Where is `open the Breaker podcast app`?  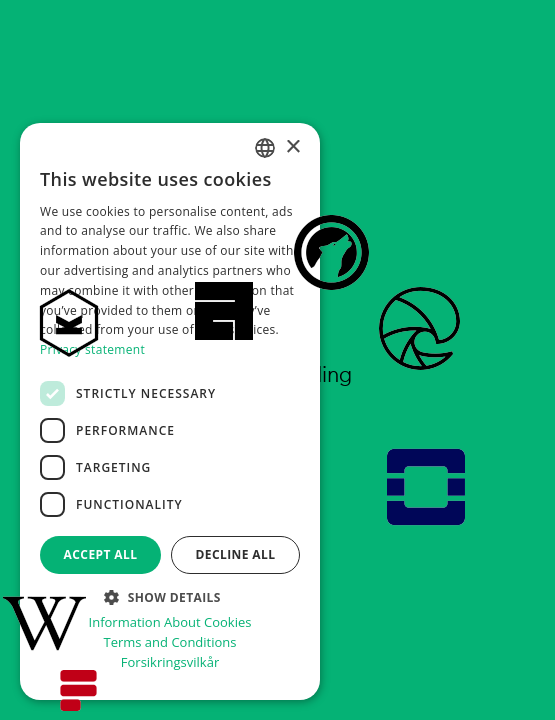 open the Breaker podcast app is located at coordinates (419, 328).